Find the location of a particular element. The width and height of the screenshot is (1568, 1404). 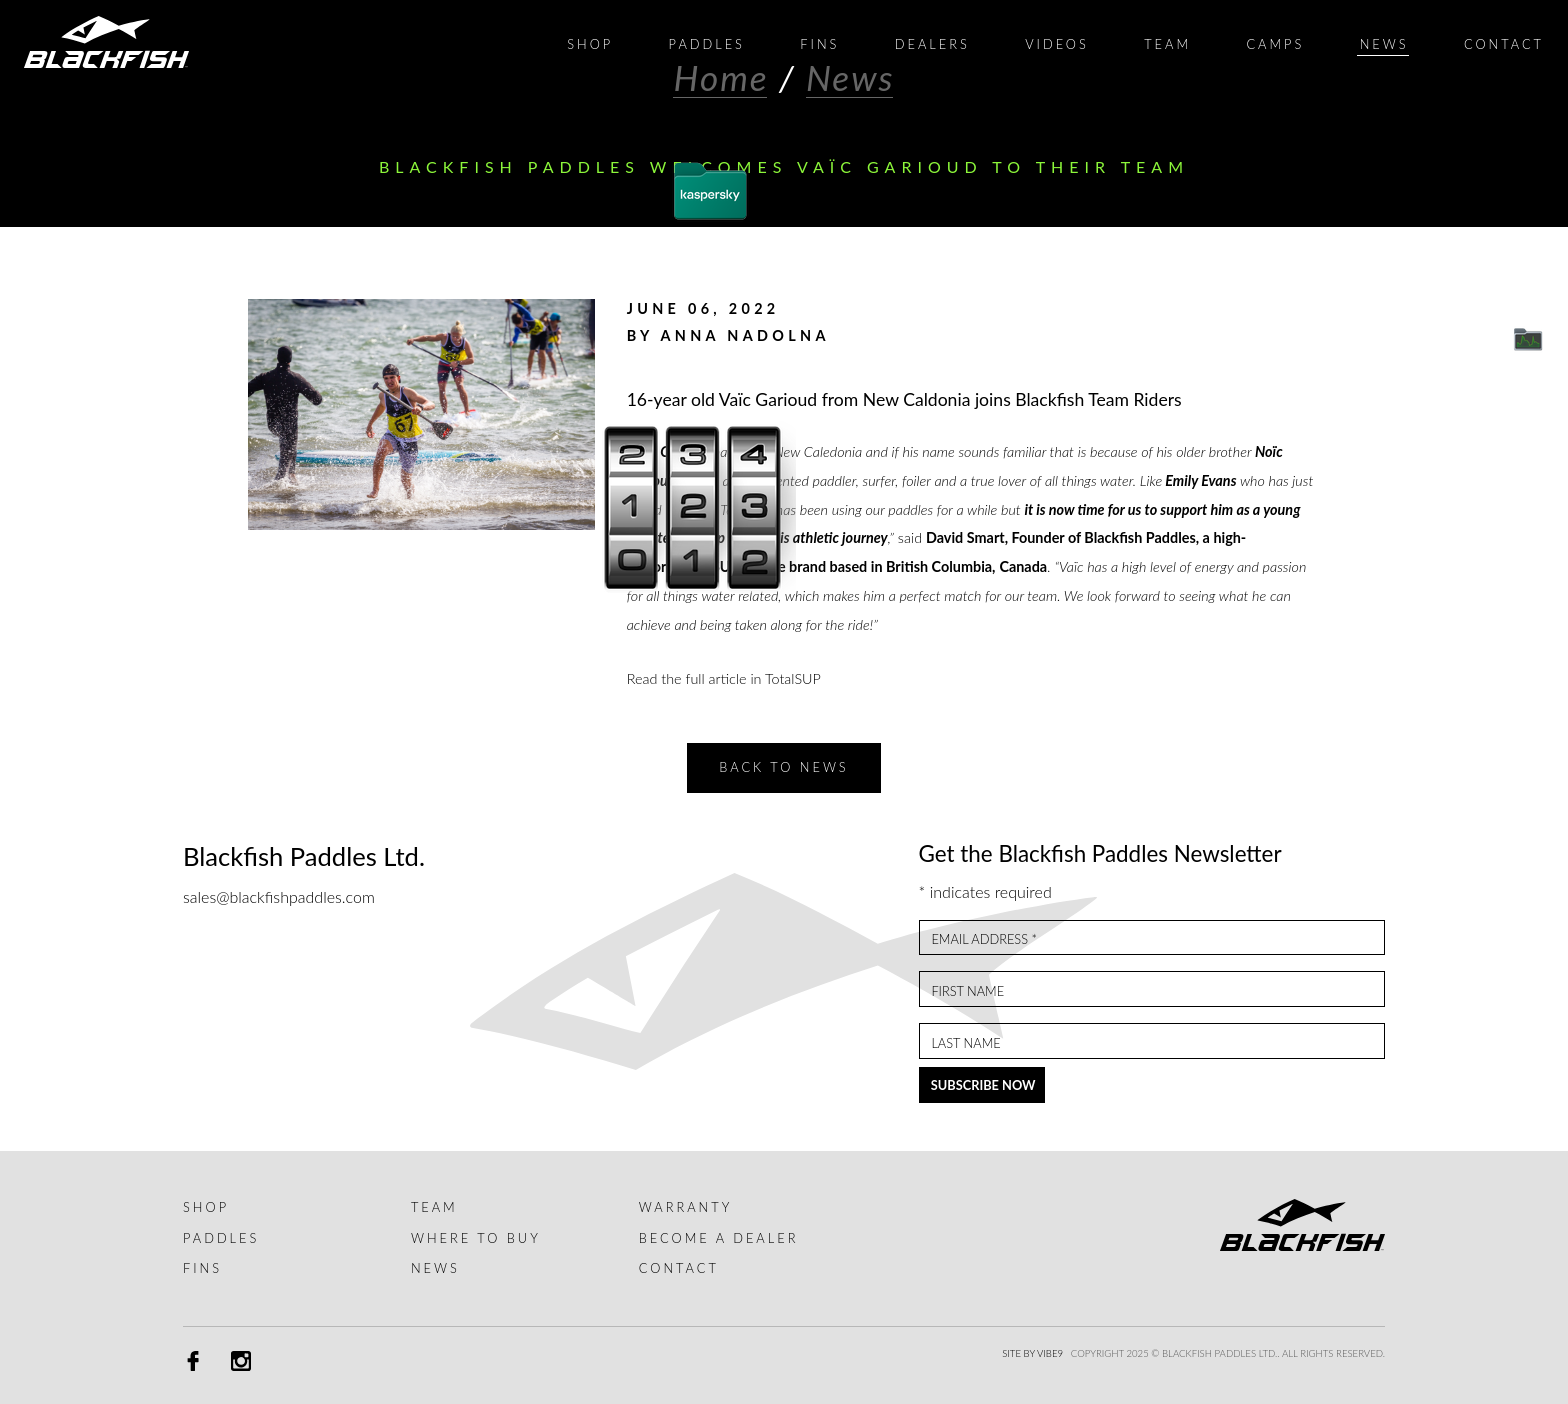

open task manager files folder is located at coordinates (1528, 340).